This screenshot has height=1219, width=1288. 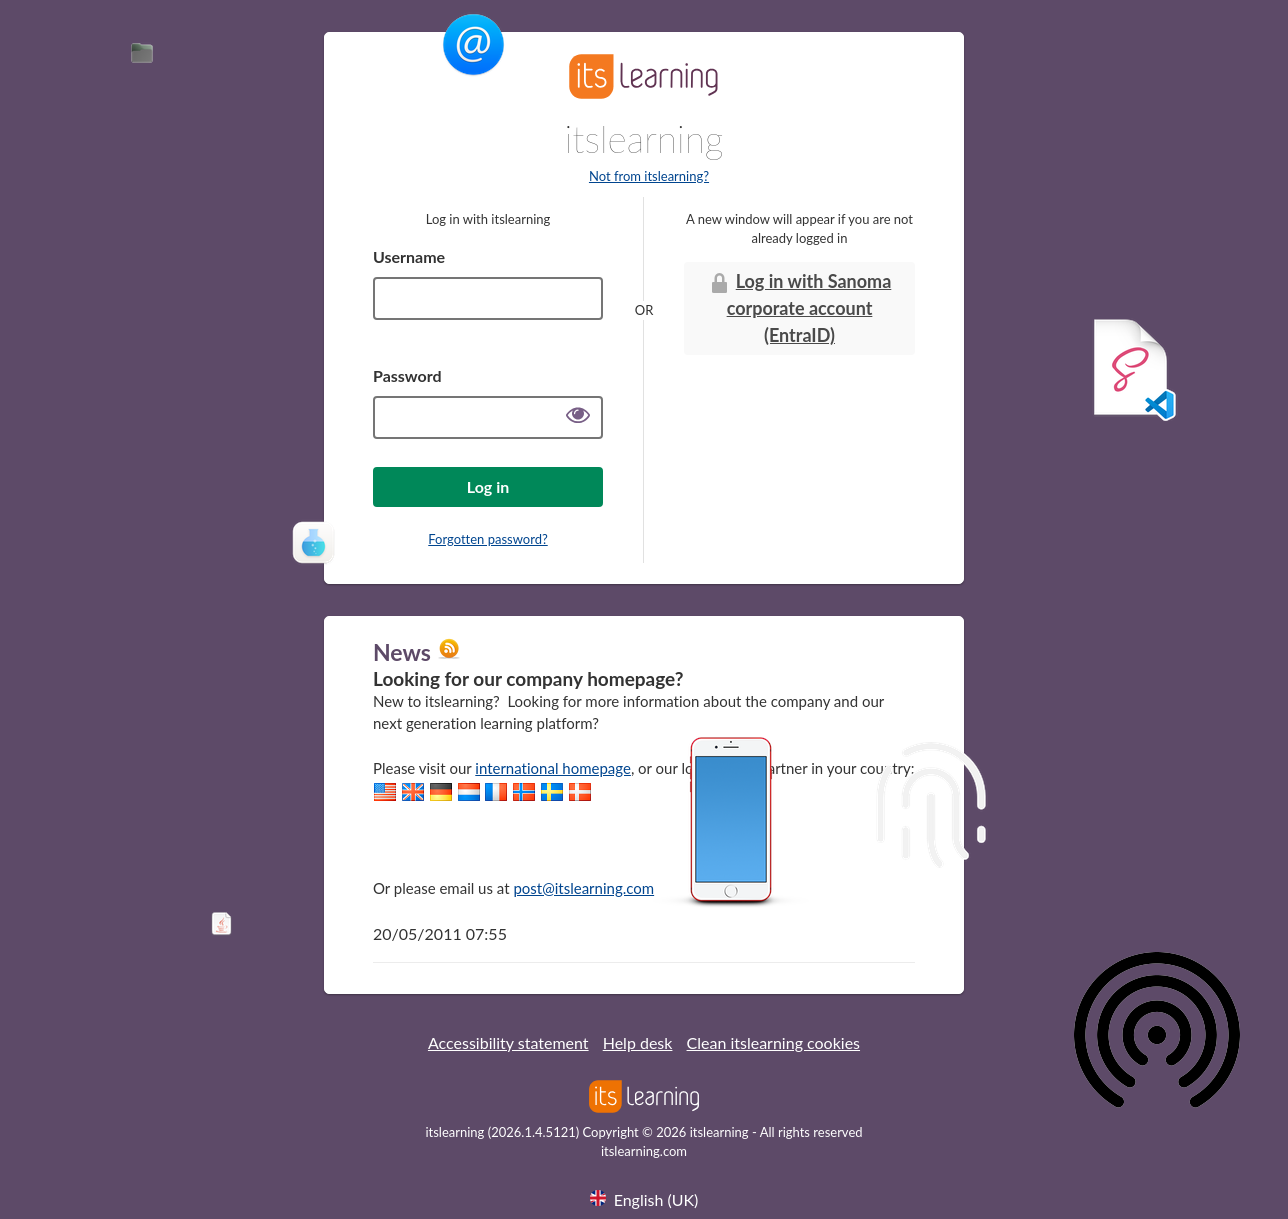 What do you see at coordinates (473, 44) in the screenshot?
I see `manage your internet accounts` at bounding box center [473, 44].